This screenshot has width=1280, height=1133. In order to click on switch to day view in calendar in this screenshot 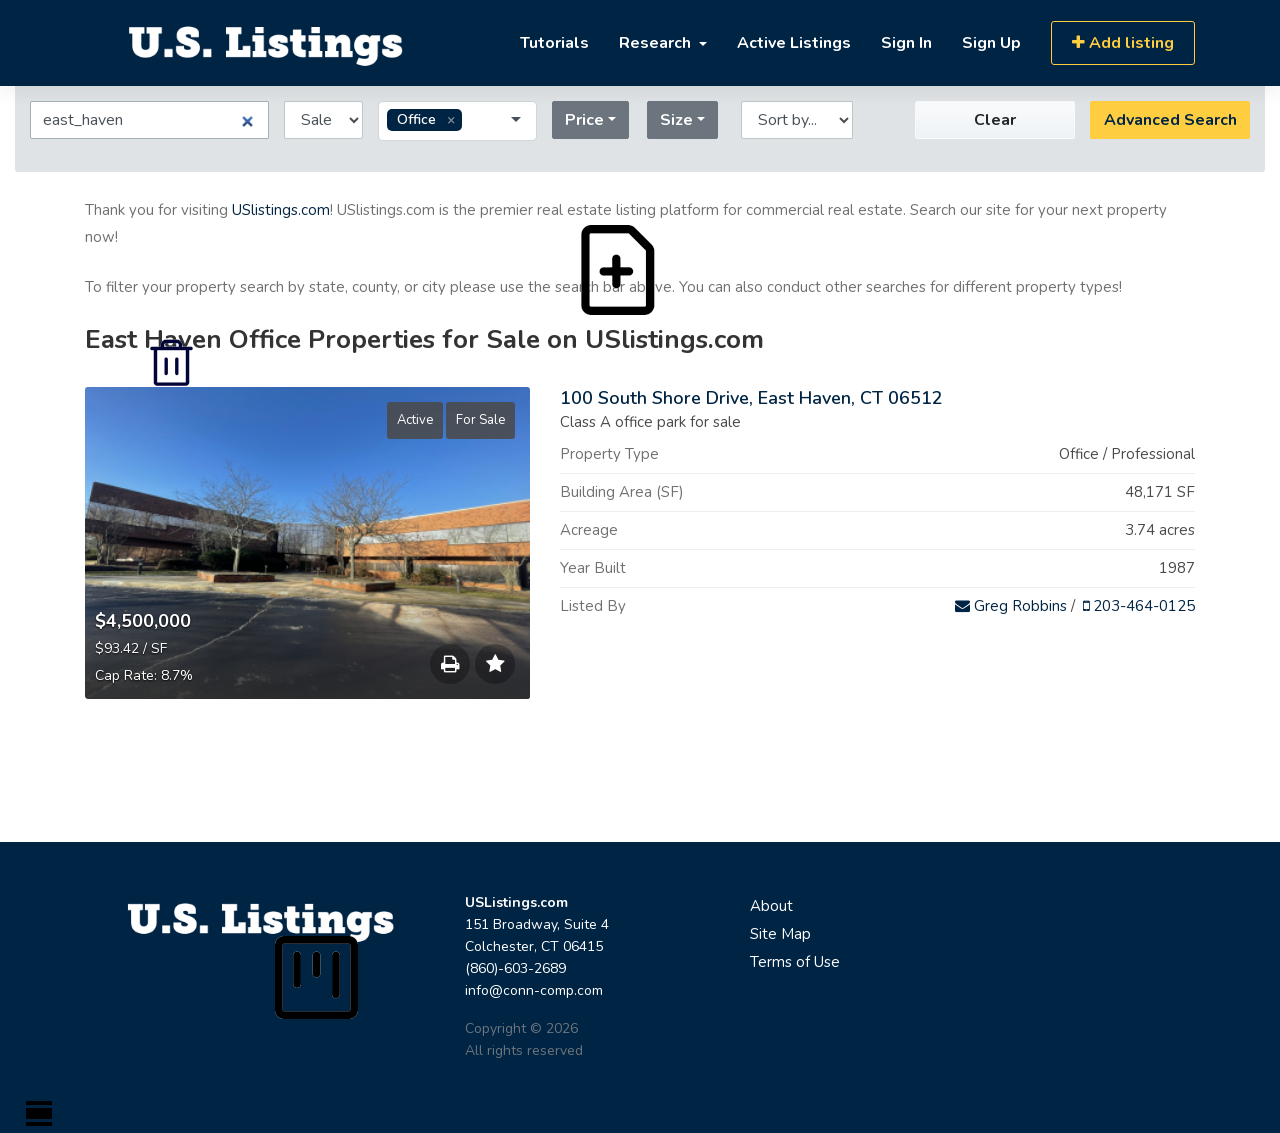, I will do `click(39, 1113)`.